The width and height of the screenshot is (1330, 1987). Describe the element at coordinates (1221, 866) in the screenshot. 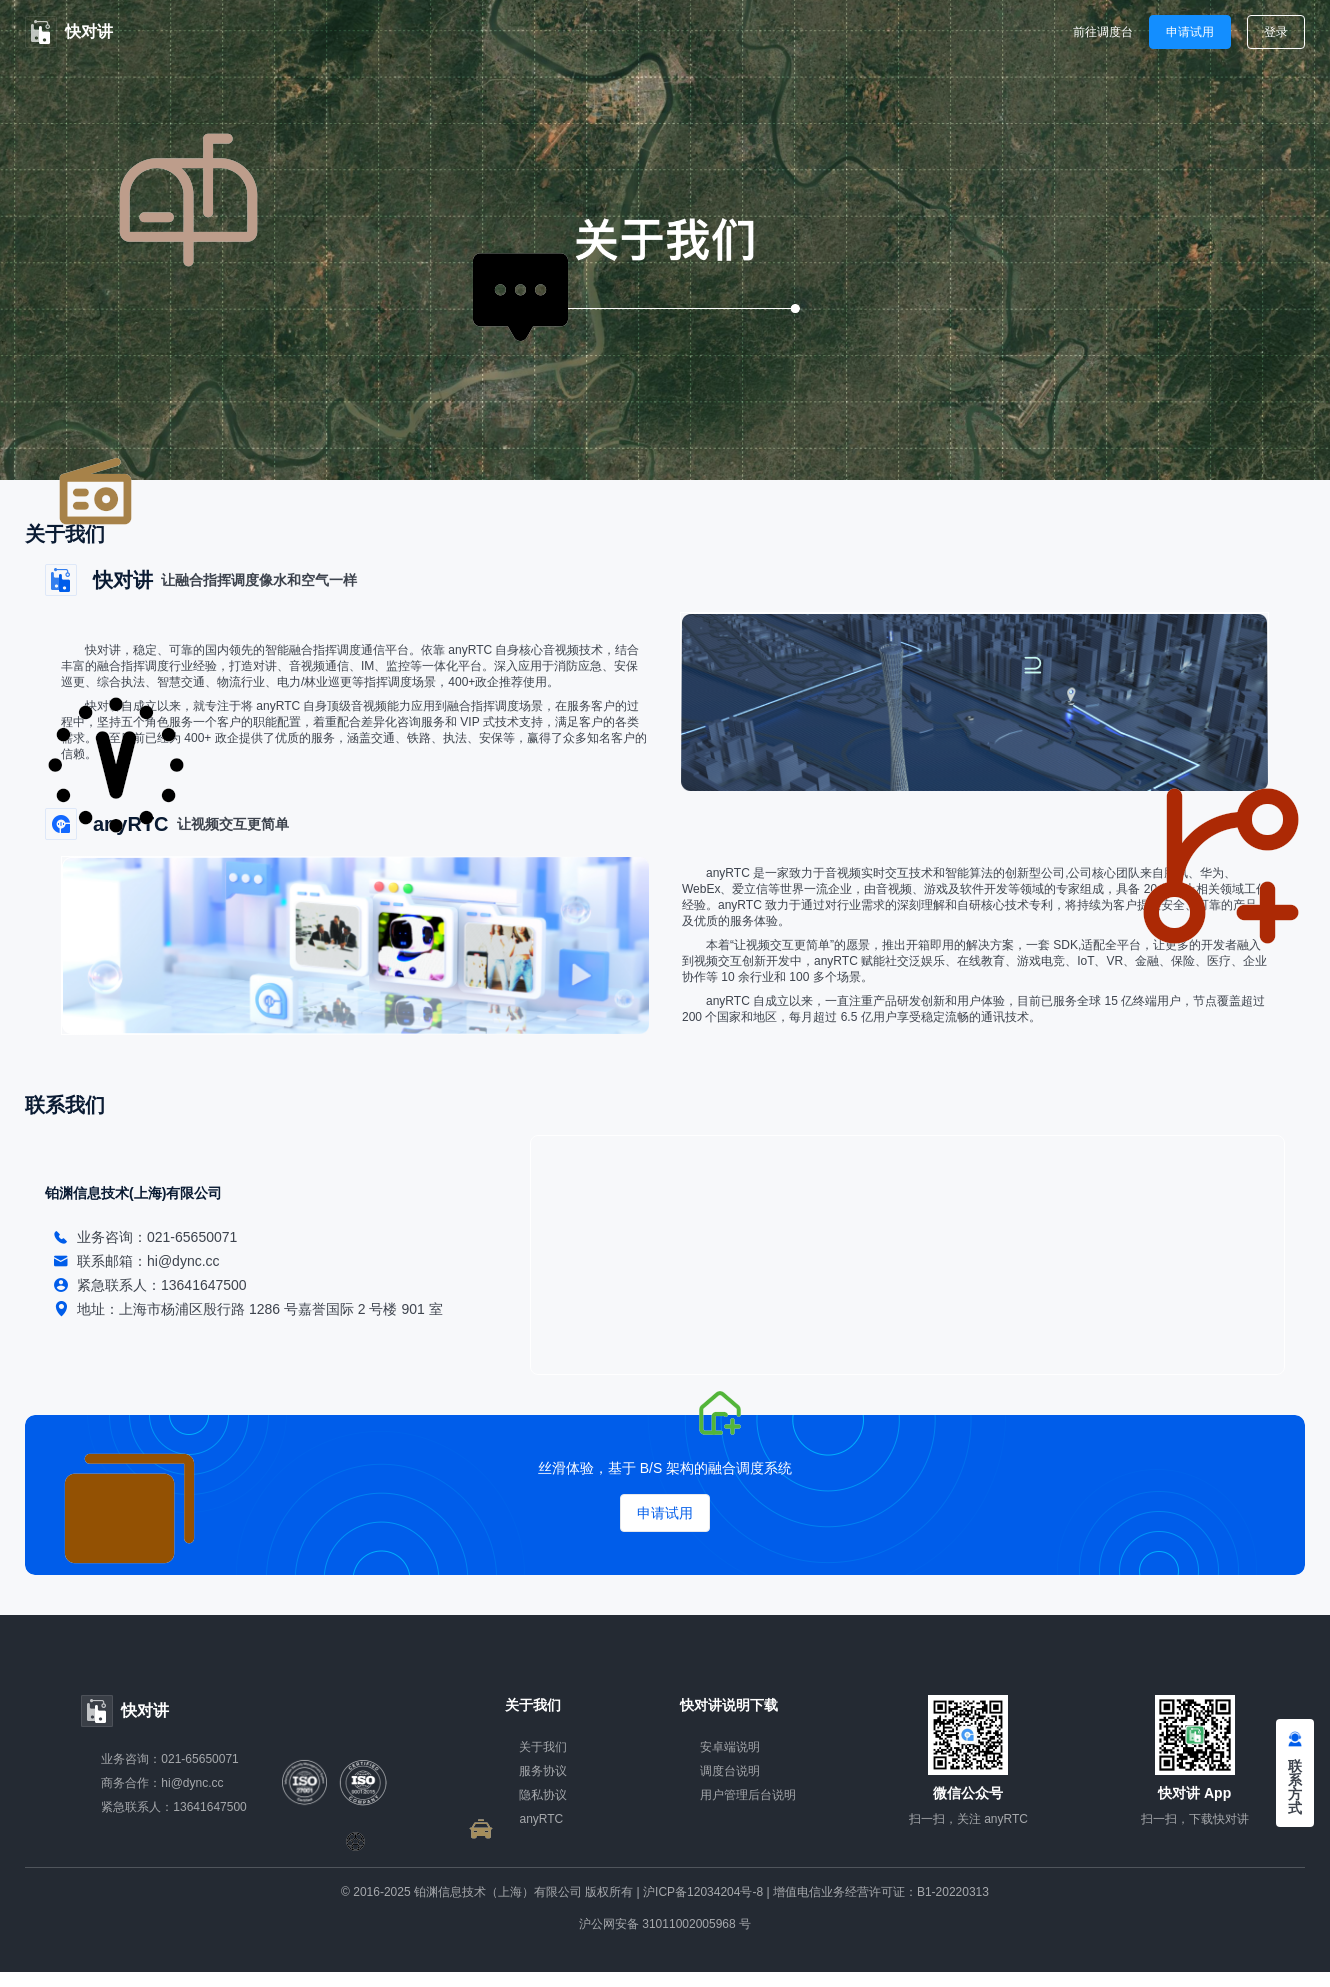

I see `create a new git branch` at that location.